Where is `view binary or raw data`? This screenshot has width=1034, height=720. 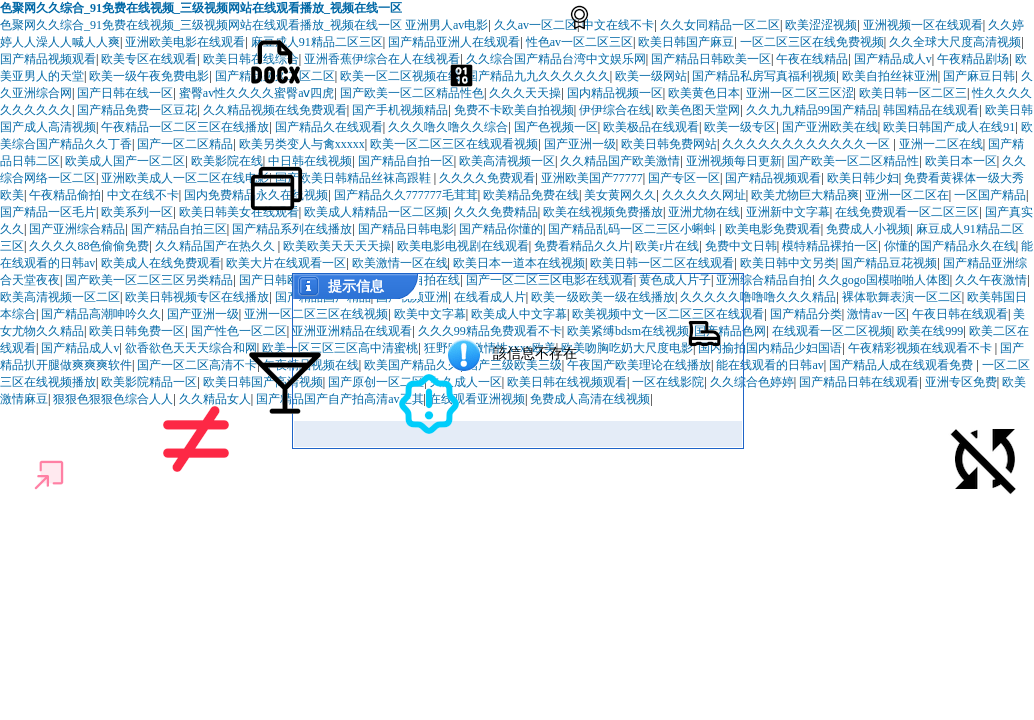 view binary or raw data is located at coordinates (461, 75).